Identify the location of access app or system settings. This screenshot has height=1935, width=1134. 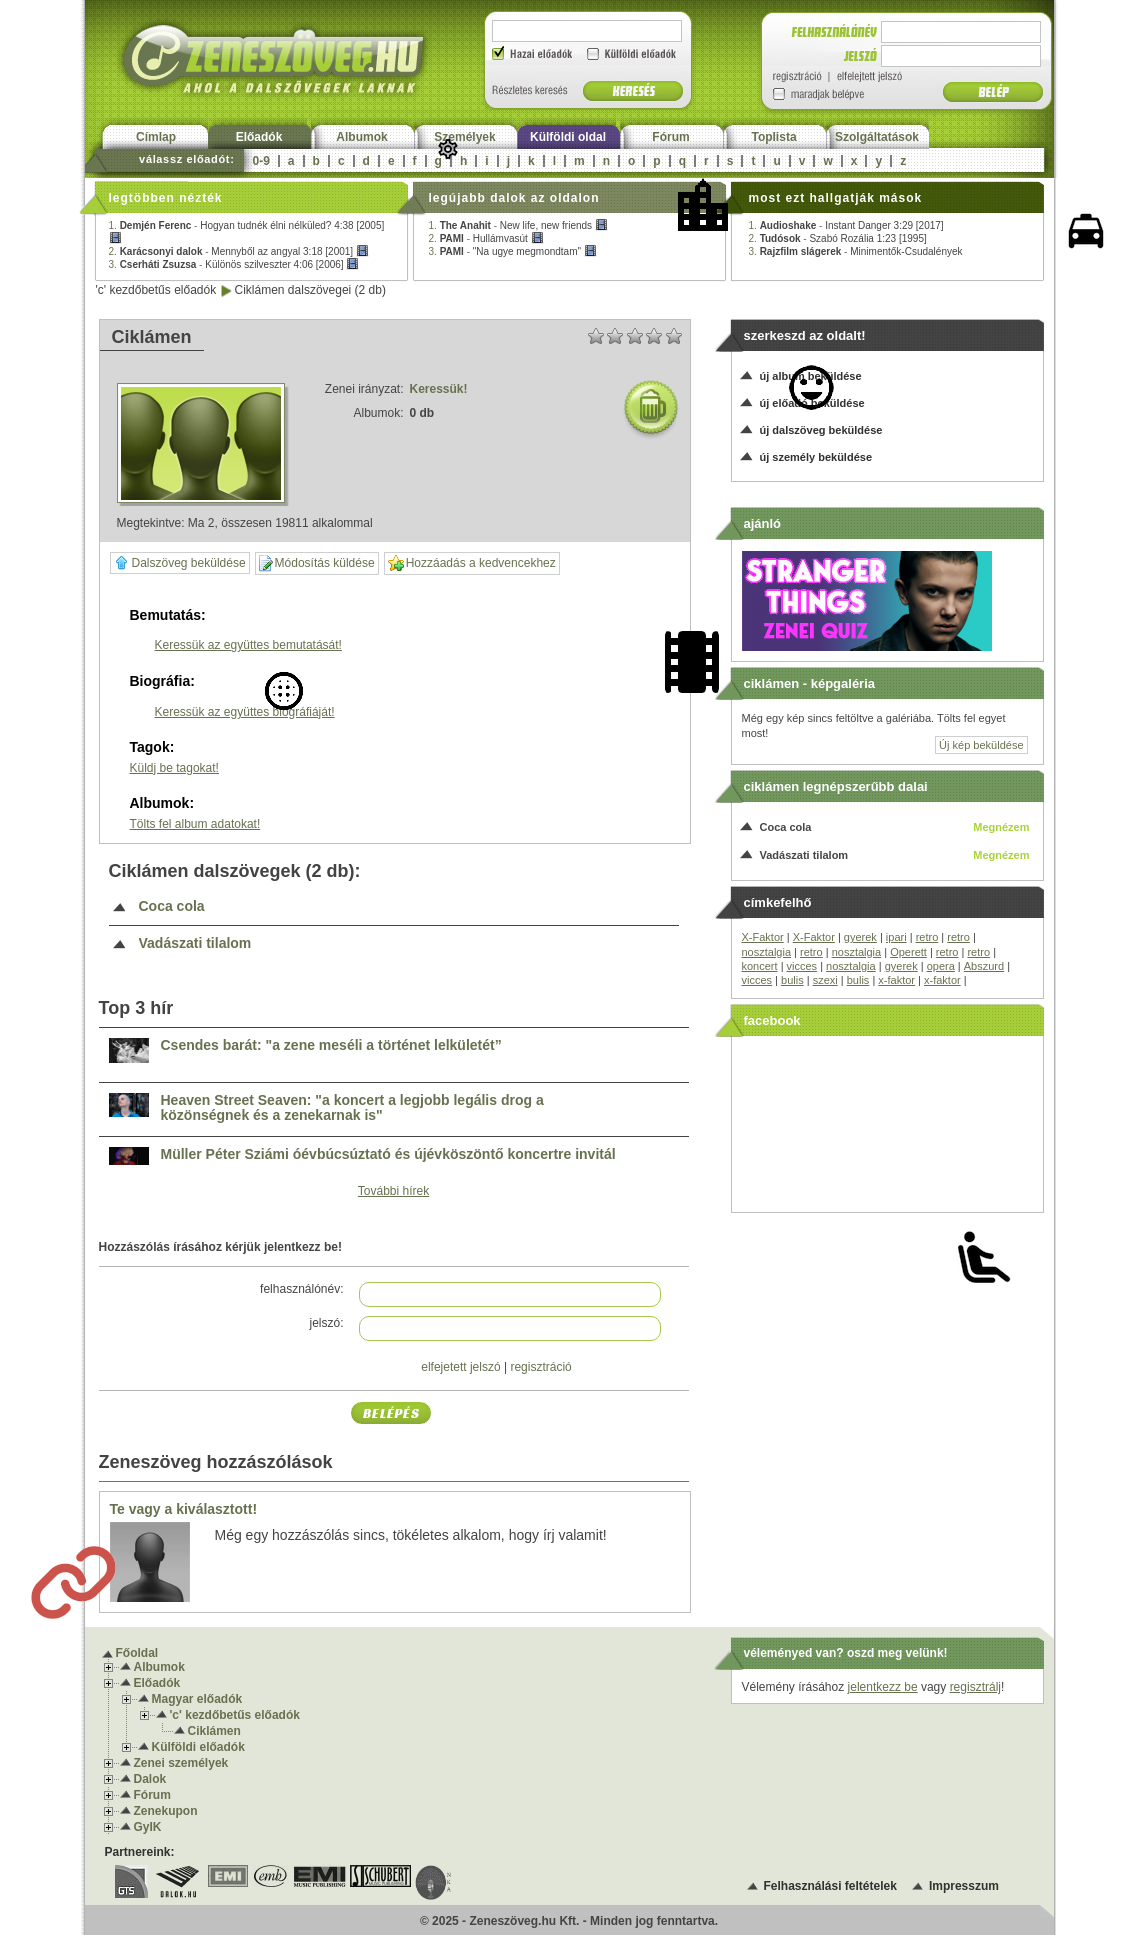
(448, 149).